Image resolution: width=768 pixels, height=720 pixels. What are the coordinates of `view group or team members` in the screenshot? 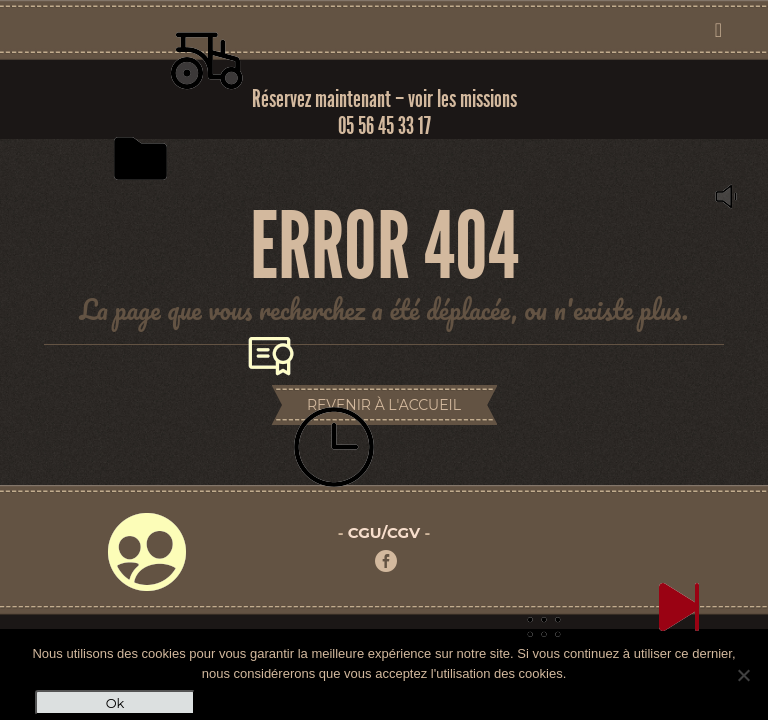 It's located at (147, 552).